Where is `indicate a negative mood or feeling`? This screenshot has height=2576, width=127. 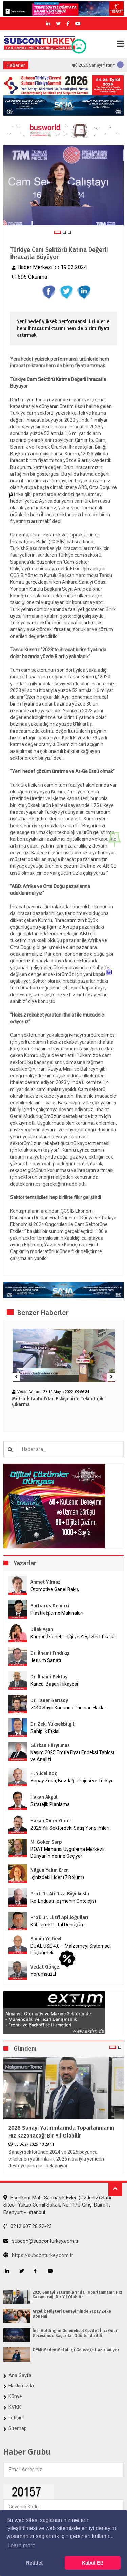 indicate a negative mood or feeling is located at coordinates (79, 46).